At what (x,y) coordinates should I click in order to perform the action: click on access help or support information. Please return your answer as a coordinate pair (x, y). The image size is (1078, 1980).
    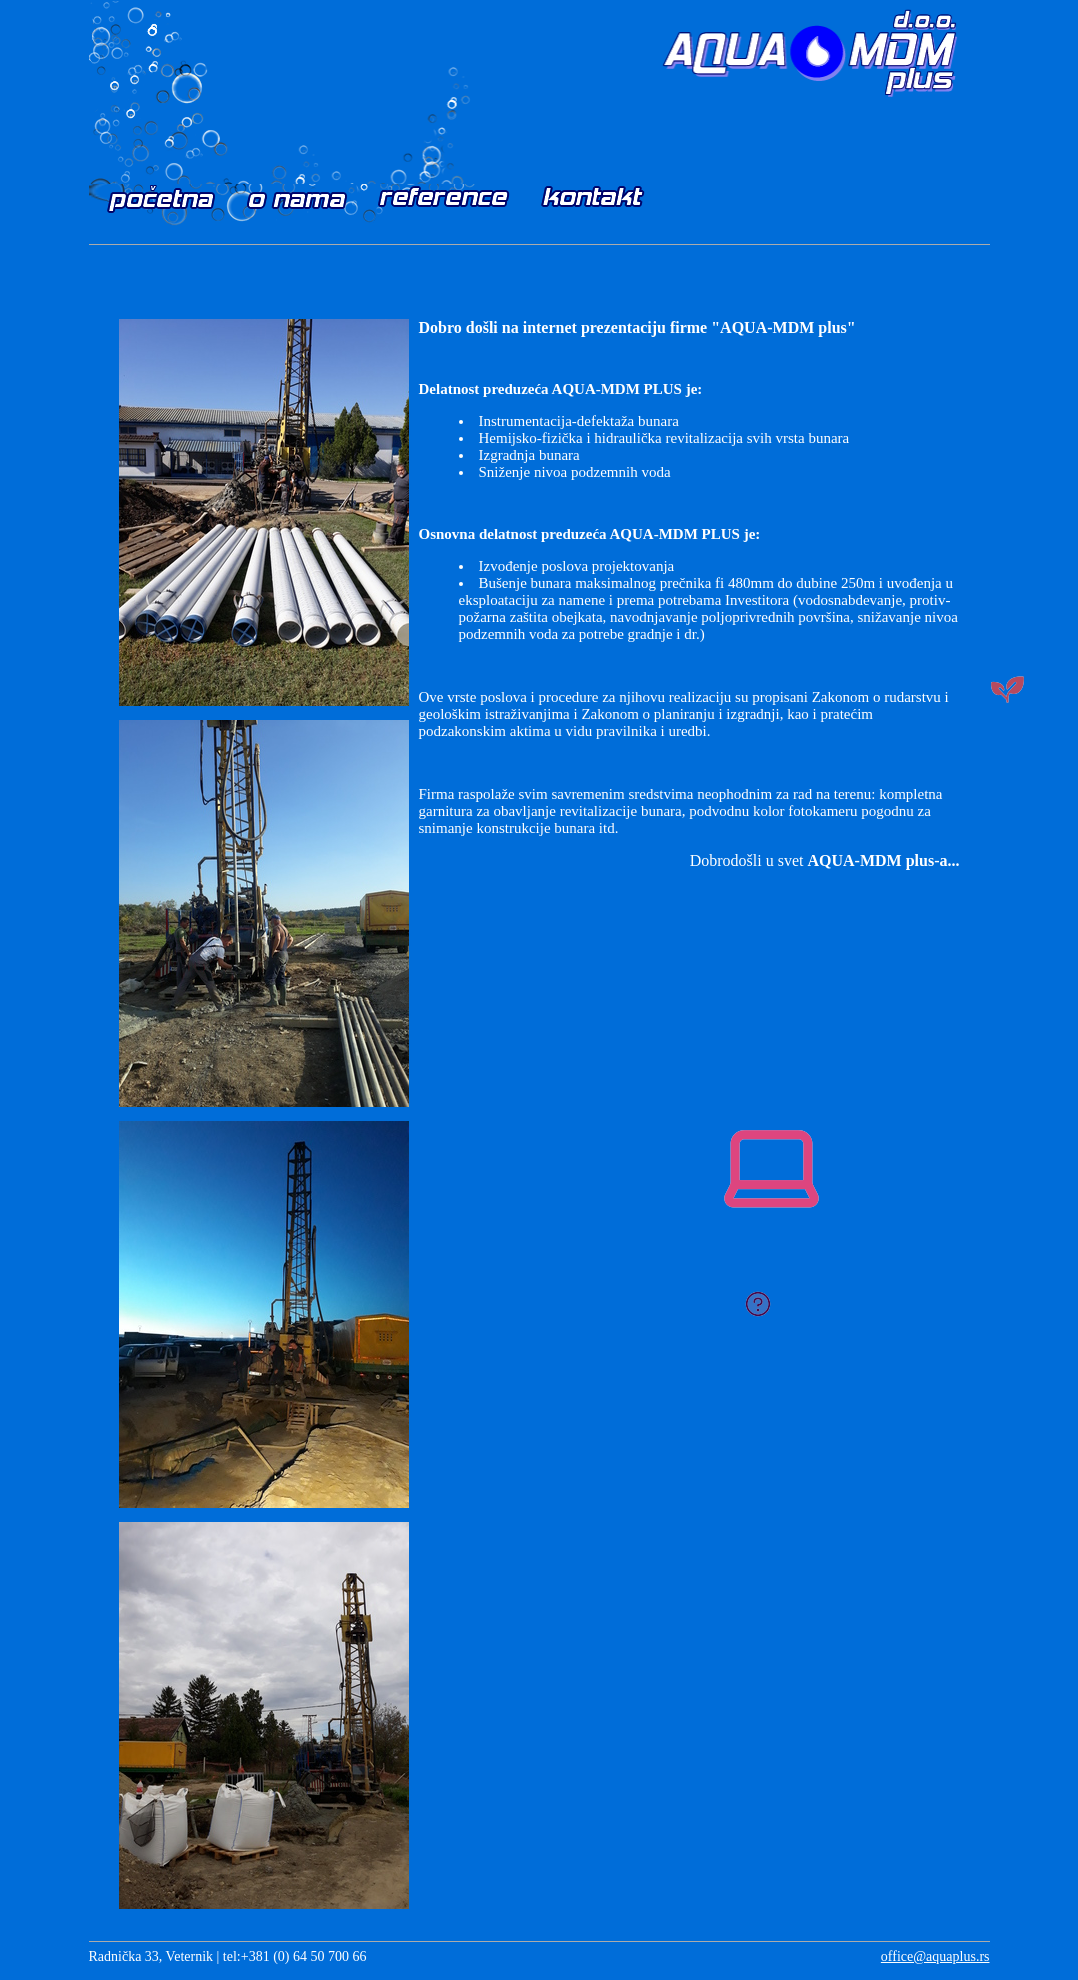
    Looking at the image, I should click on (758, 1304).